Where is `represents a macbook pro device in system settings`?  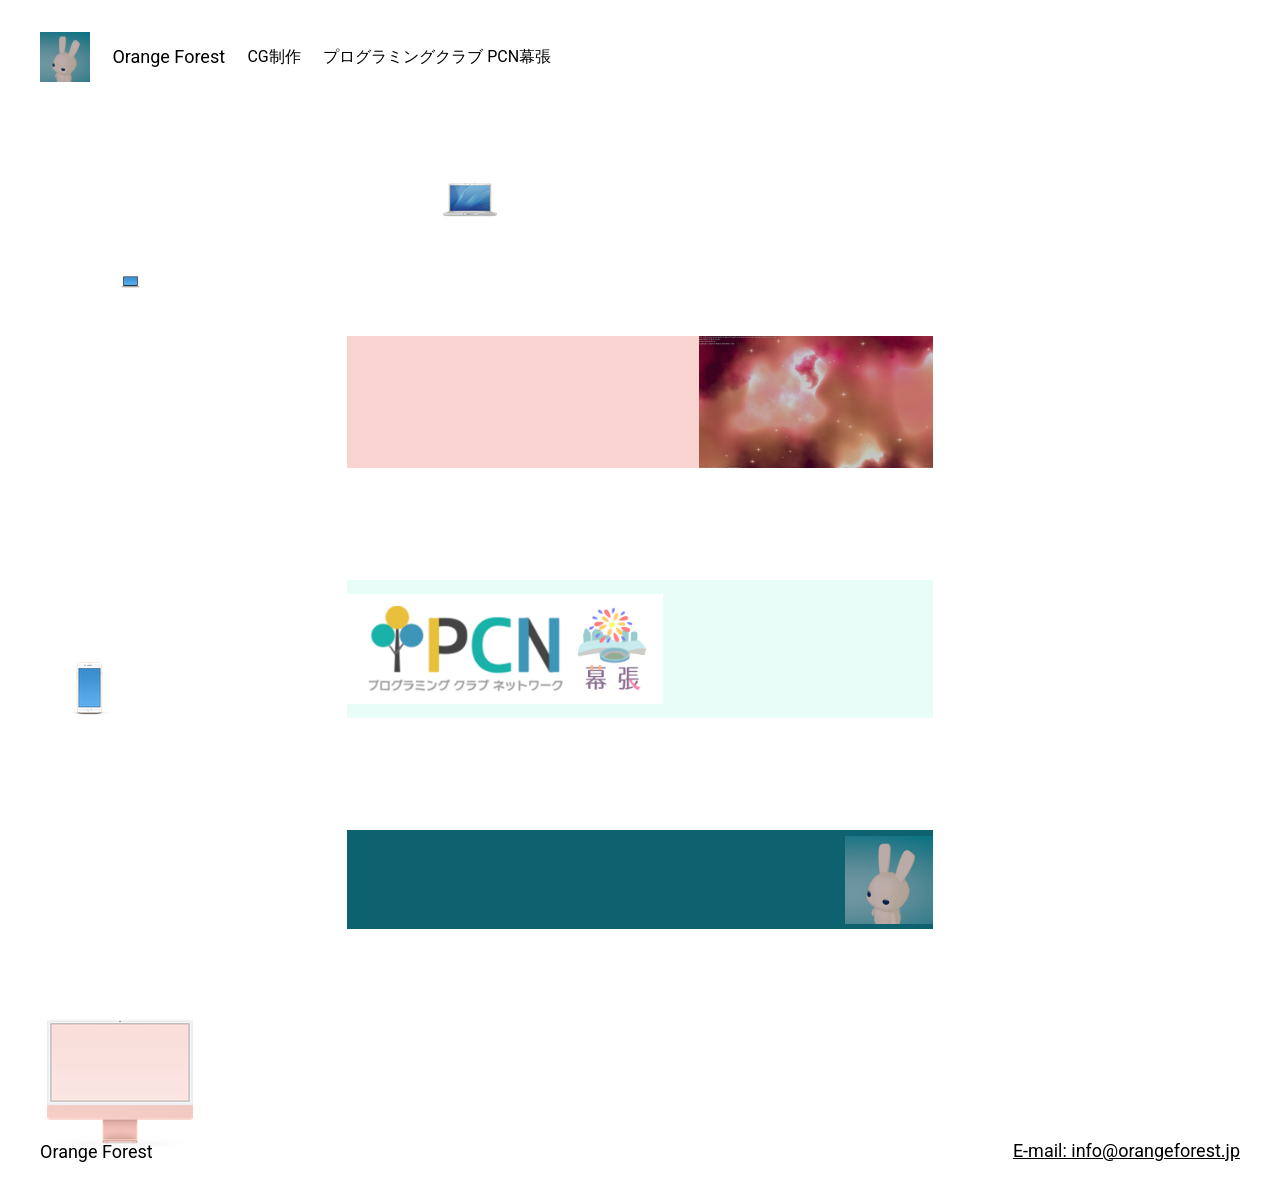 represents a macbook pro device in system settings is located at coordinates (470, 198).